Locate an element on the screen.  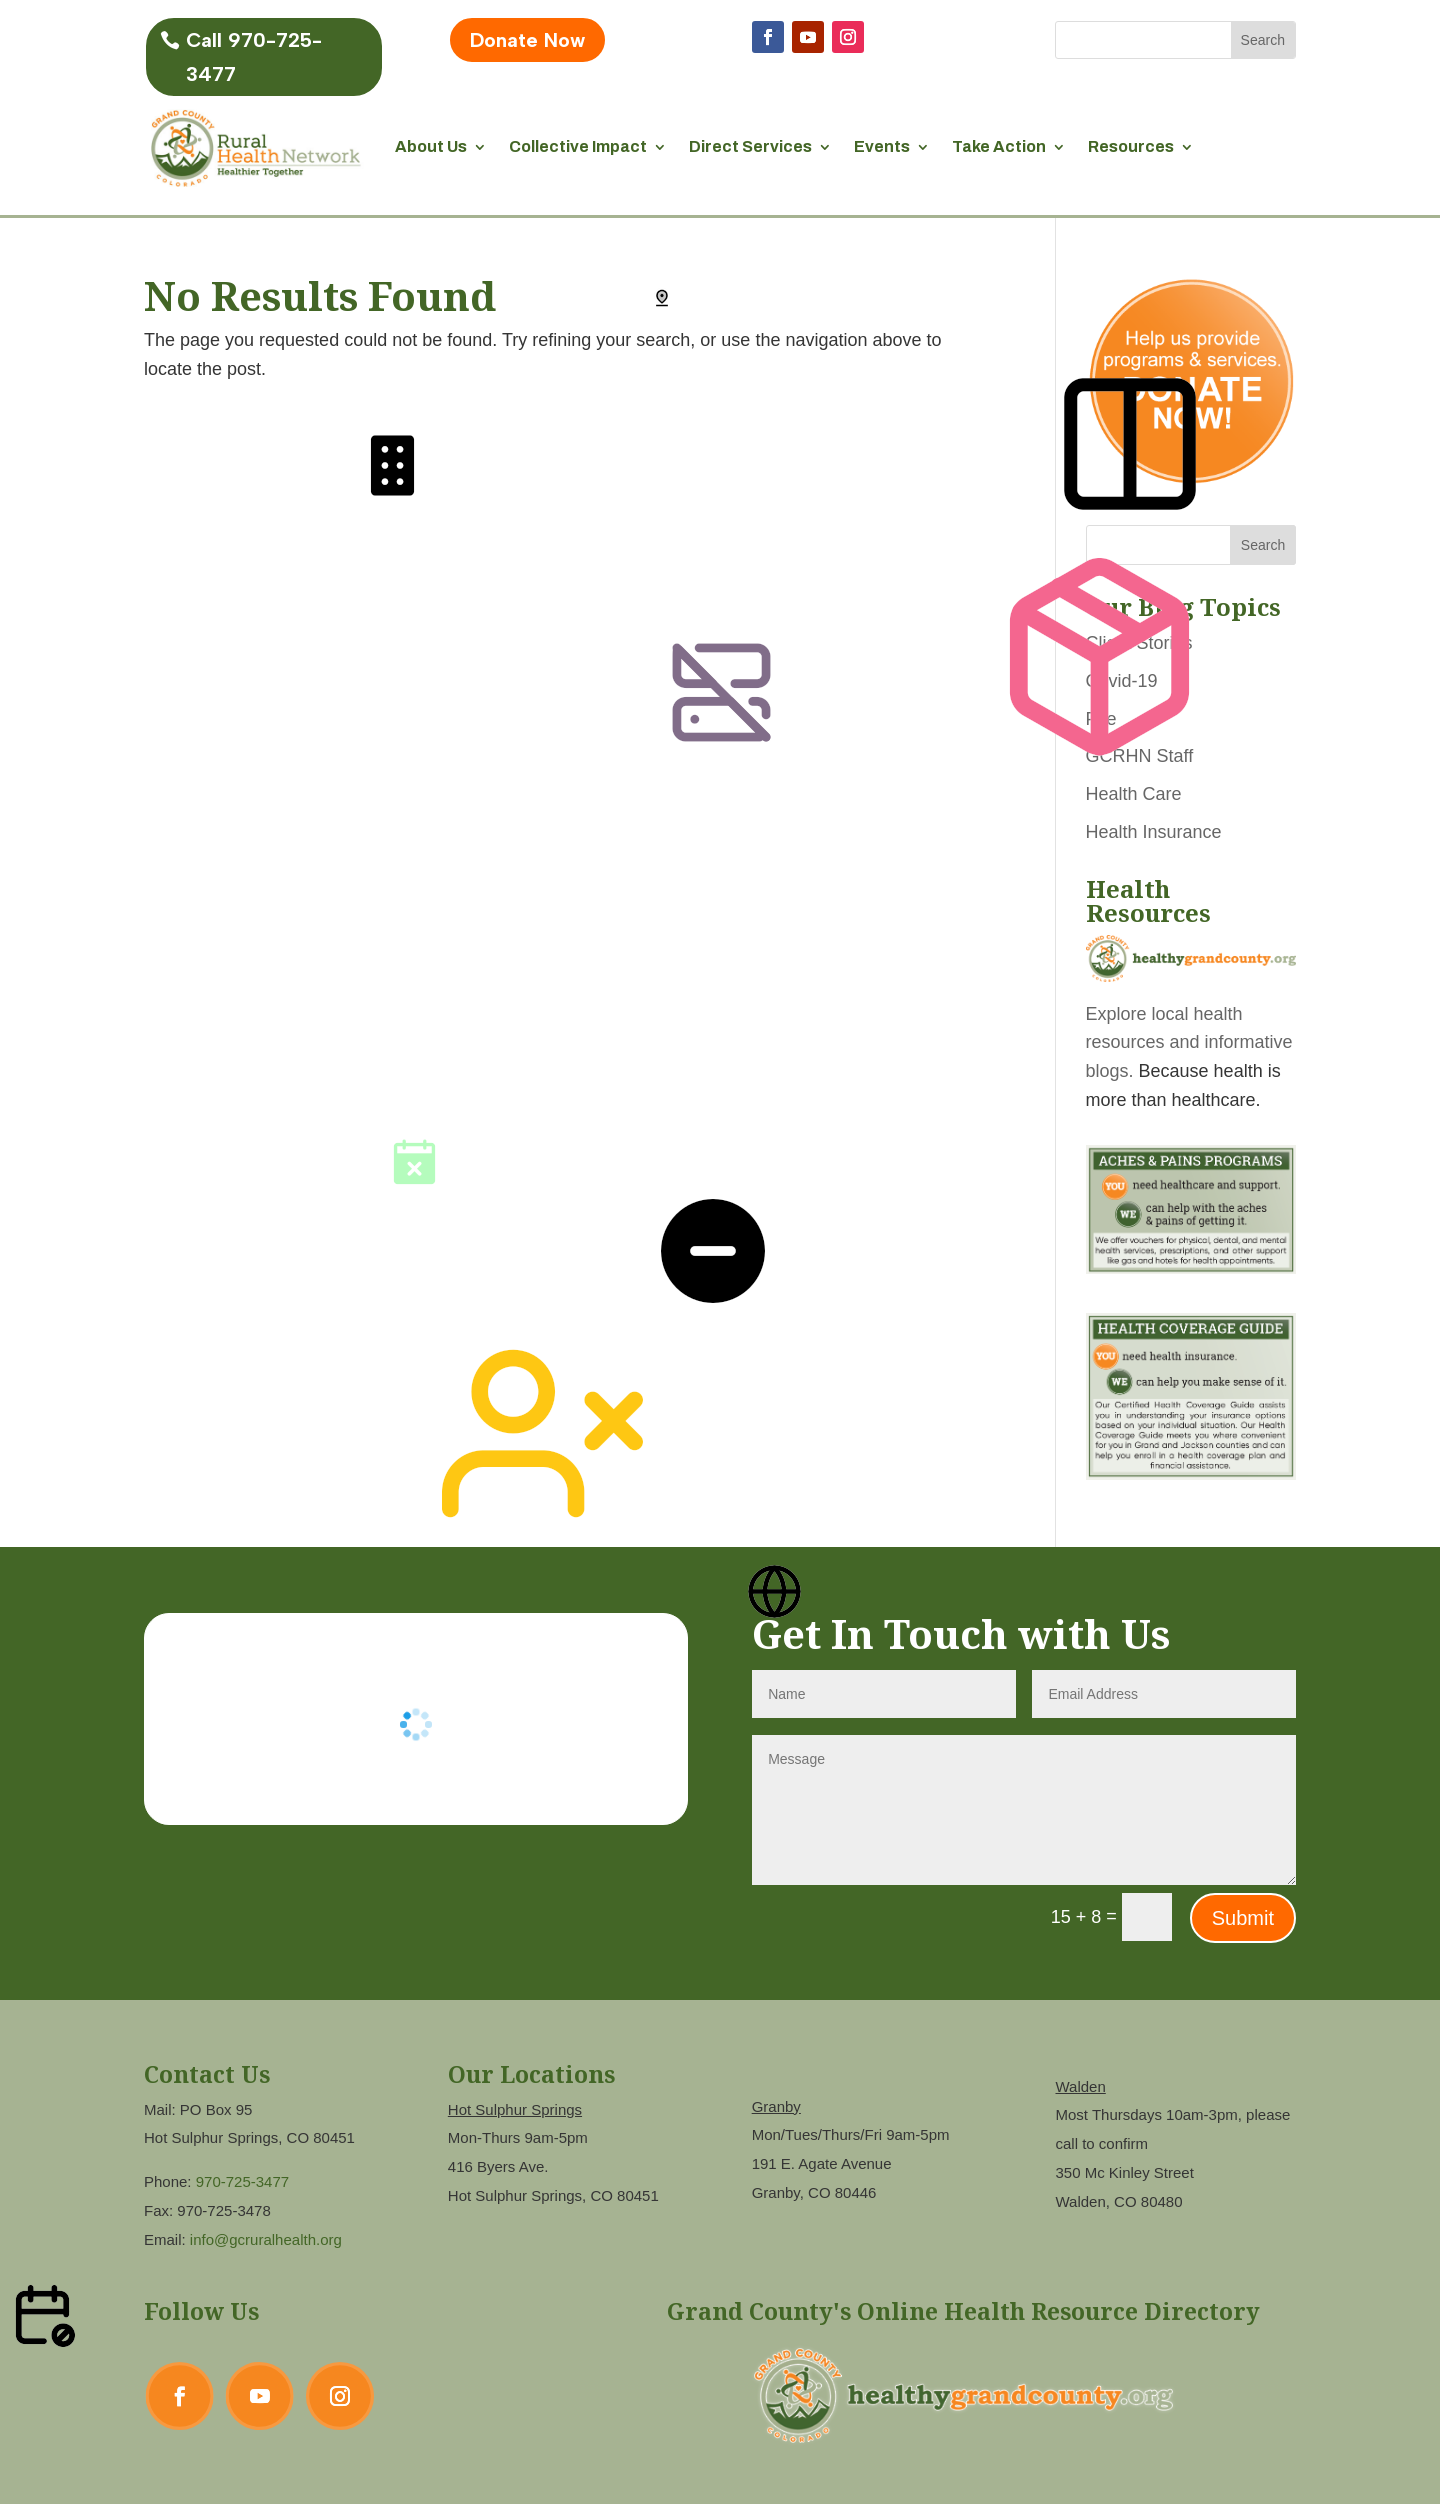
switch to a different language or region is located at coordinates (774, 1591).